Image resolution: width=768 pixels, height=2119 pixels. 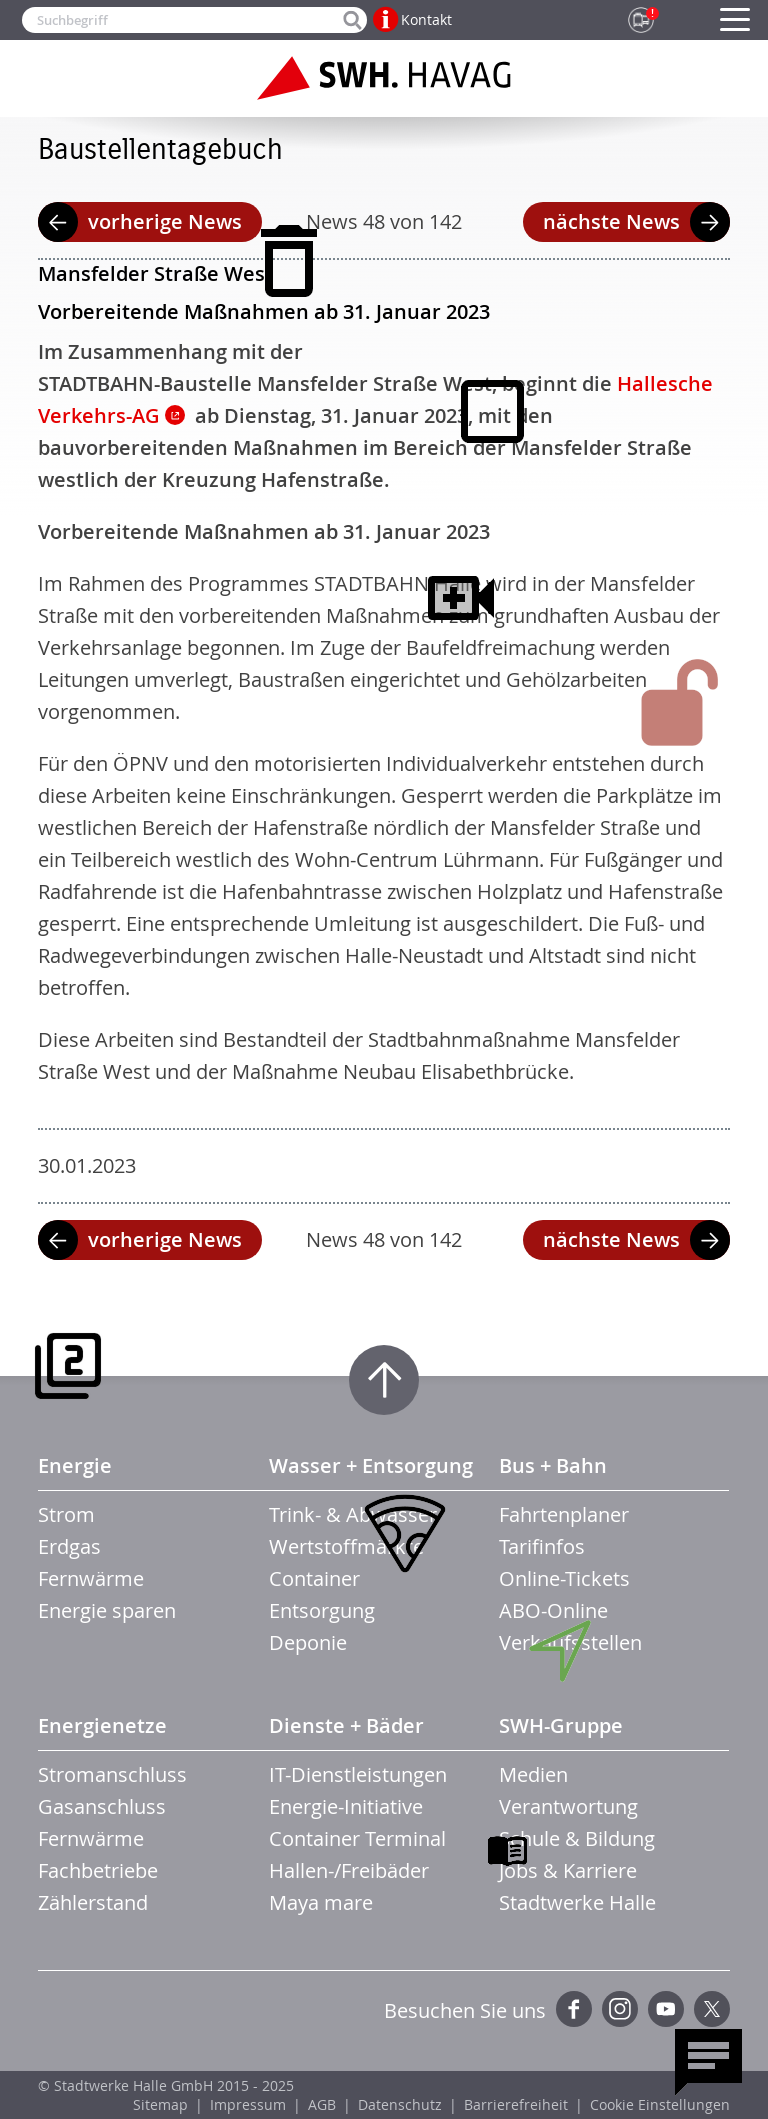 I want to click on start a new video call, so click(x=461, y=598).